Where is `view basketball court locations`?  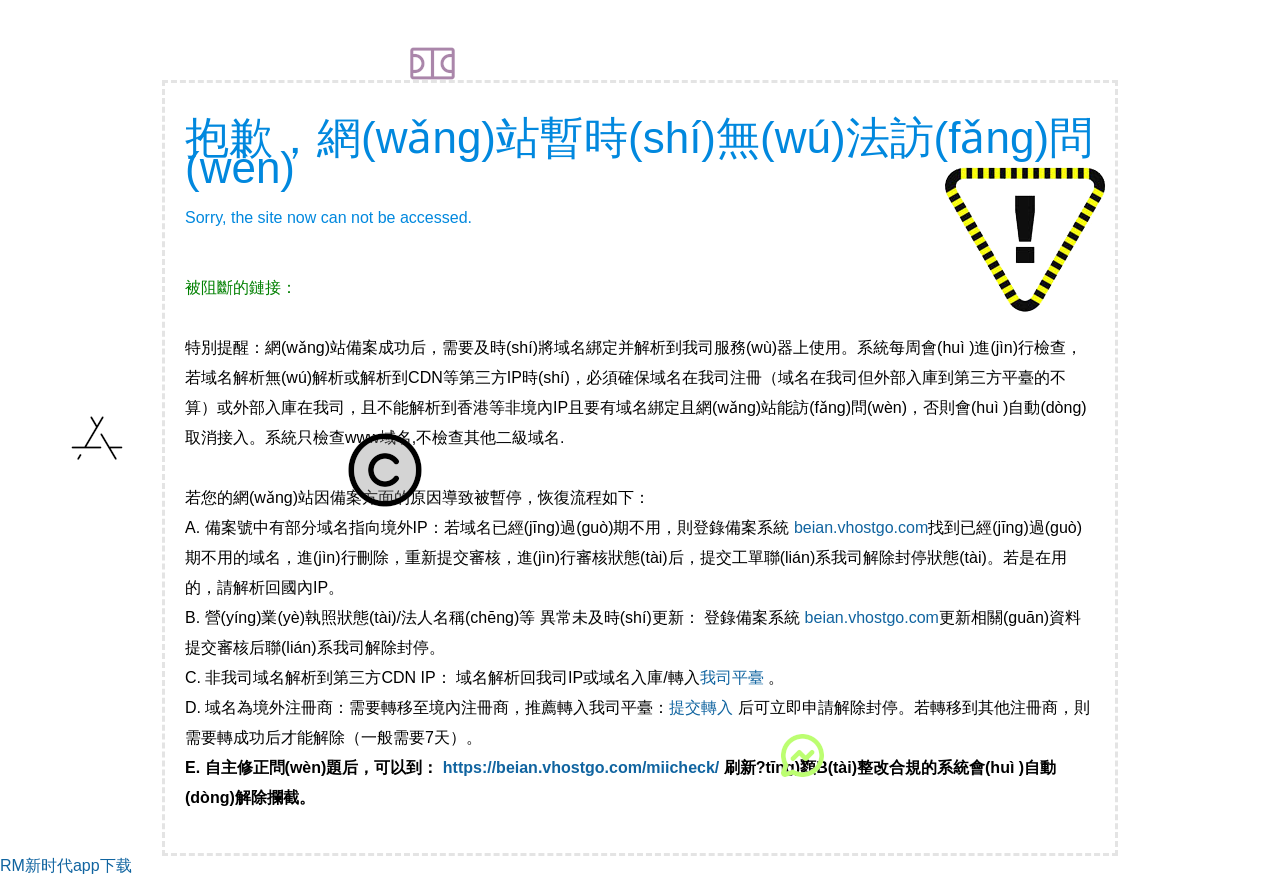
view basketball court locations is located at coordinates (432, 63).